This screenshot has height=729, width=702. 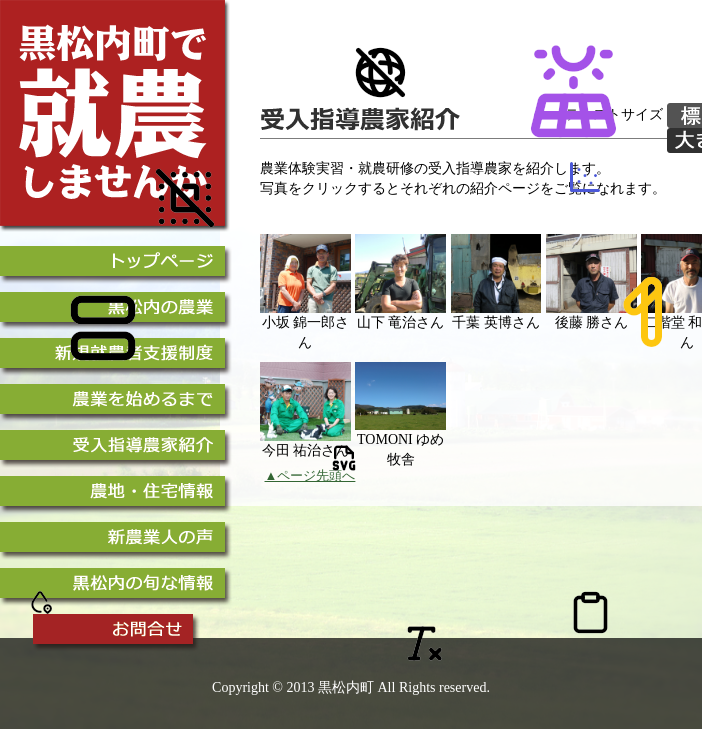 What do you see at coordinates (420, 643) in the screenshot?
I see `clear text formatting` at bounding box center [420, 643].